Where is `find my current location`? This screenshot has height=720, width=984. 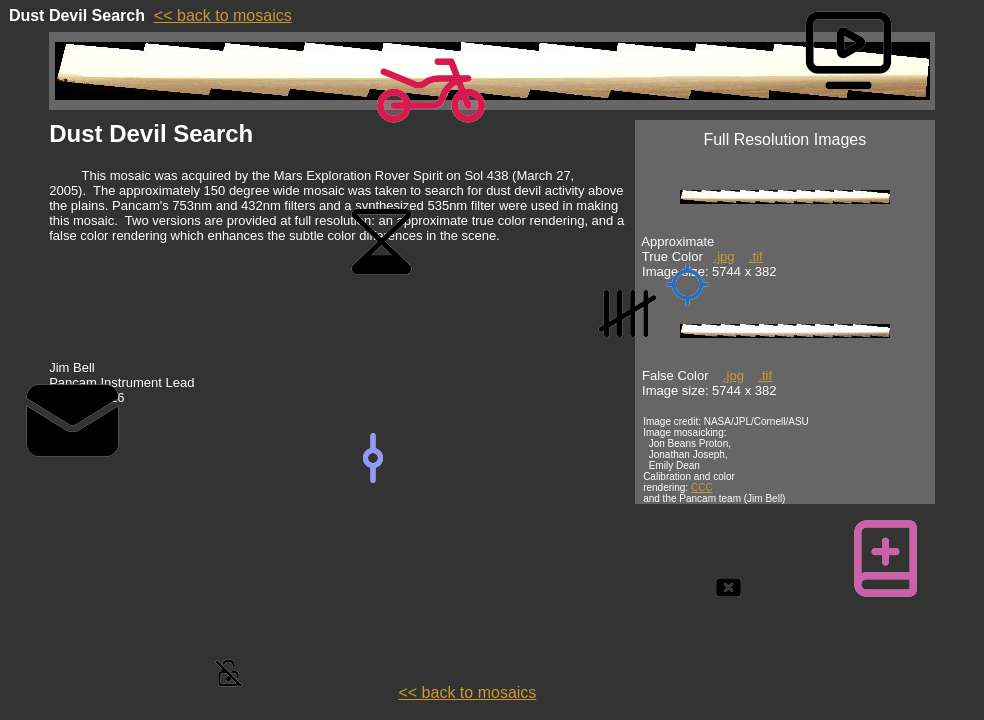
find my current location is located at coordinates (687, 284).